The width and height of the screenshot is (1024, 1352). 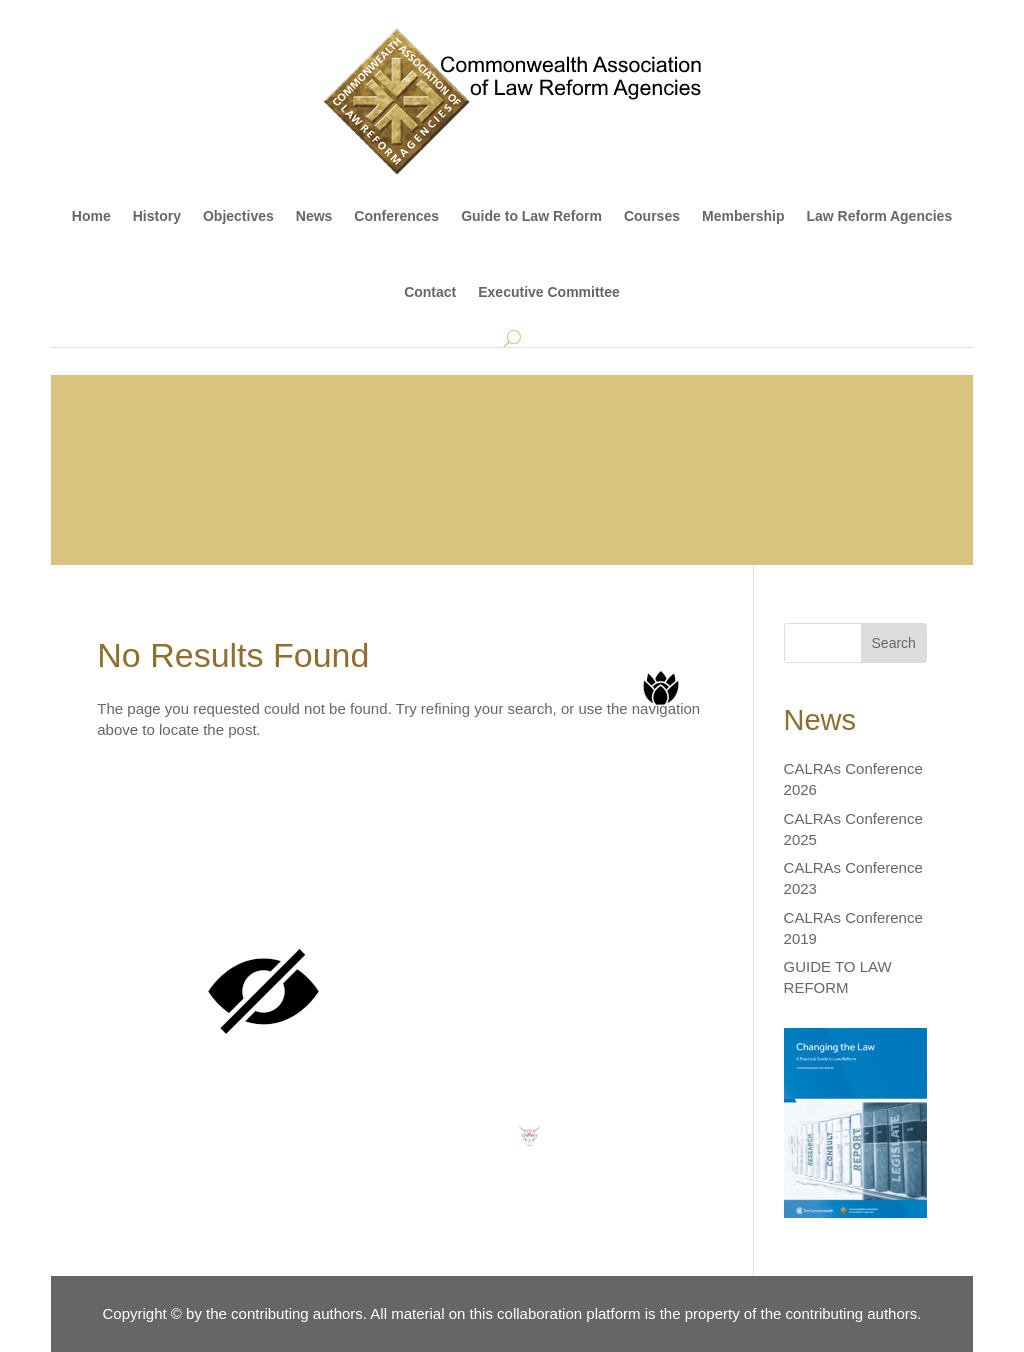 What do you see at coordinates (529, 1135) in the screenshot?
I see `select oni character or avatar` at bounding box center [529, 1135].